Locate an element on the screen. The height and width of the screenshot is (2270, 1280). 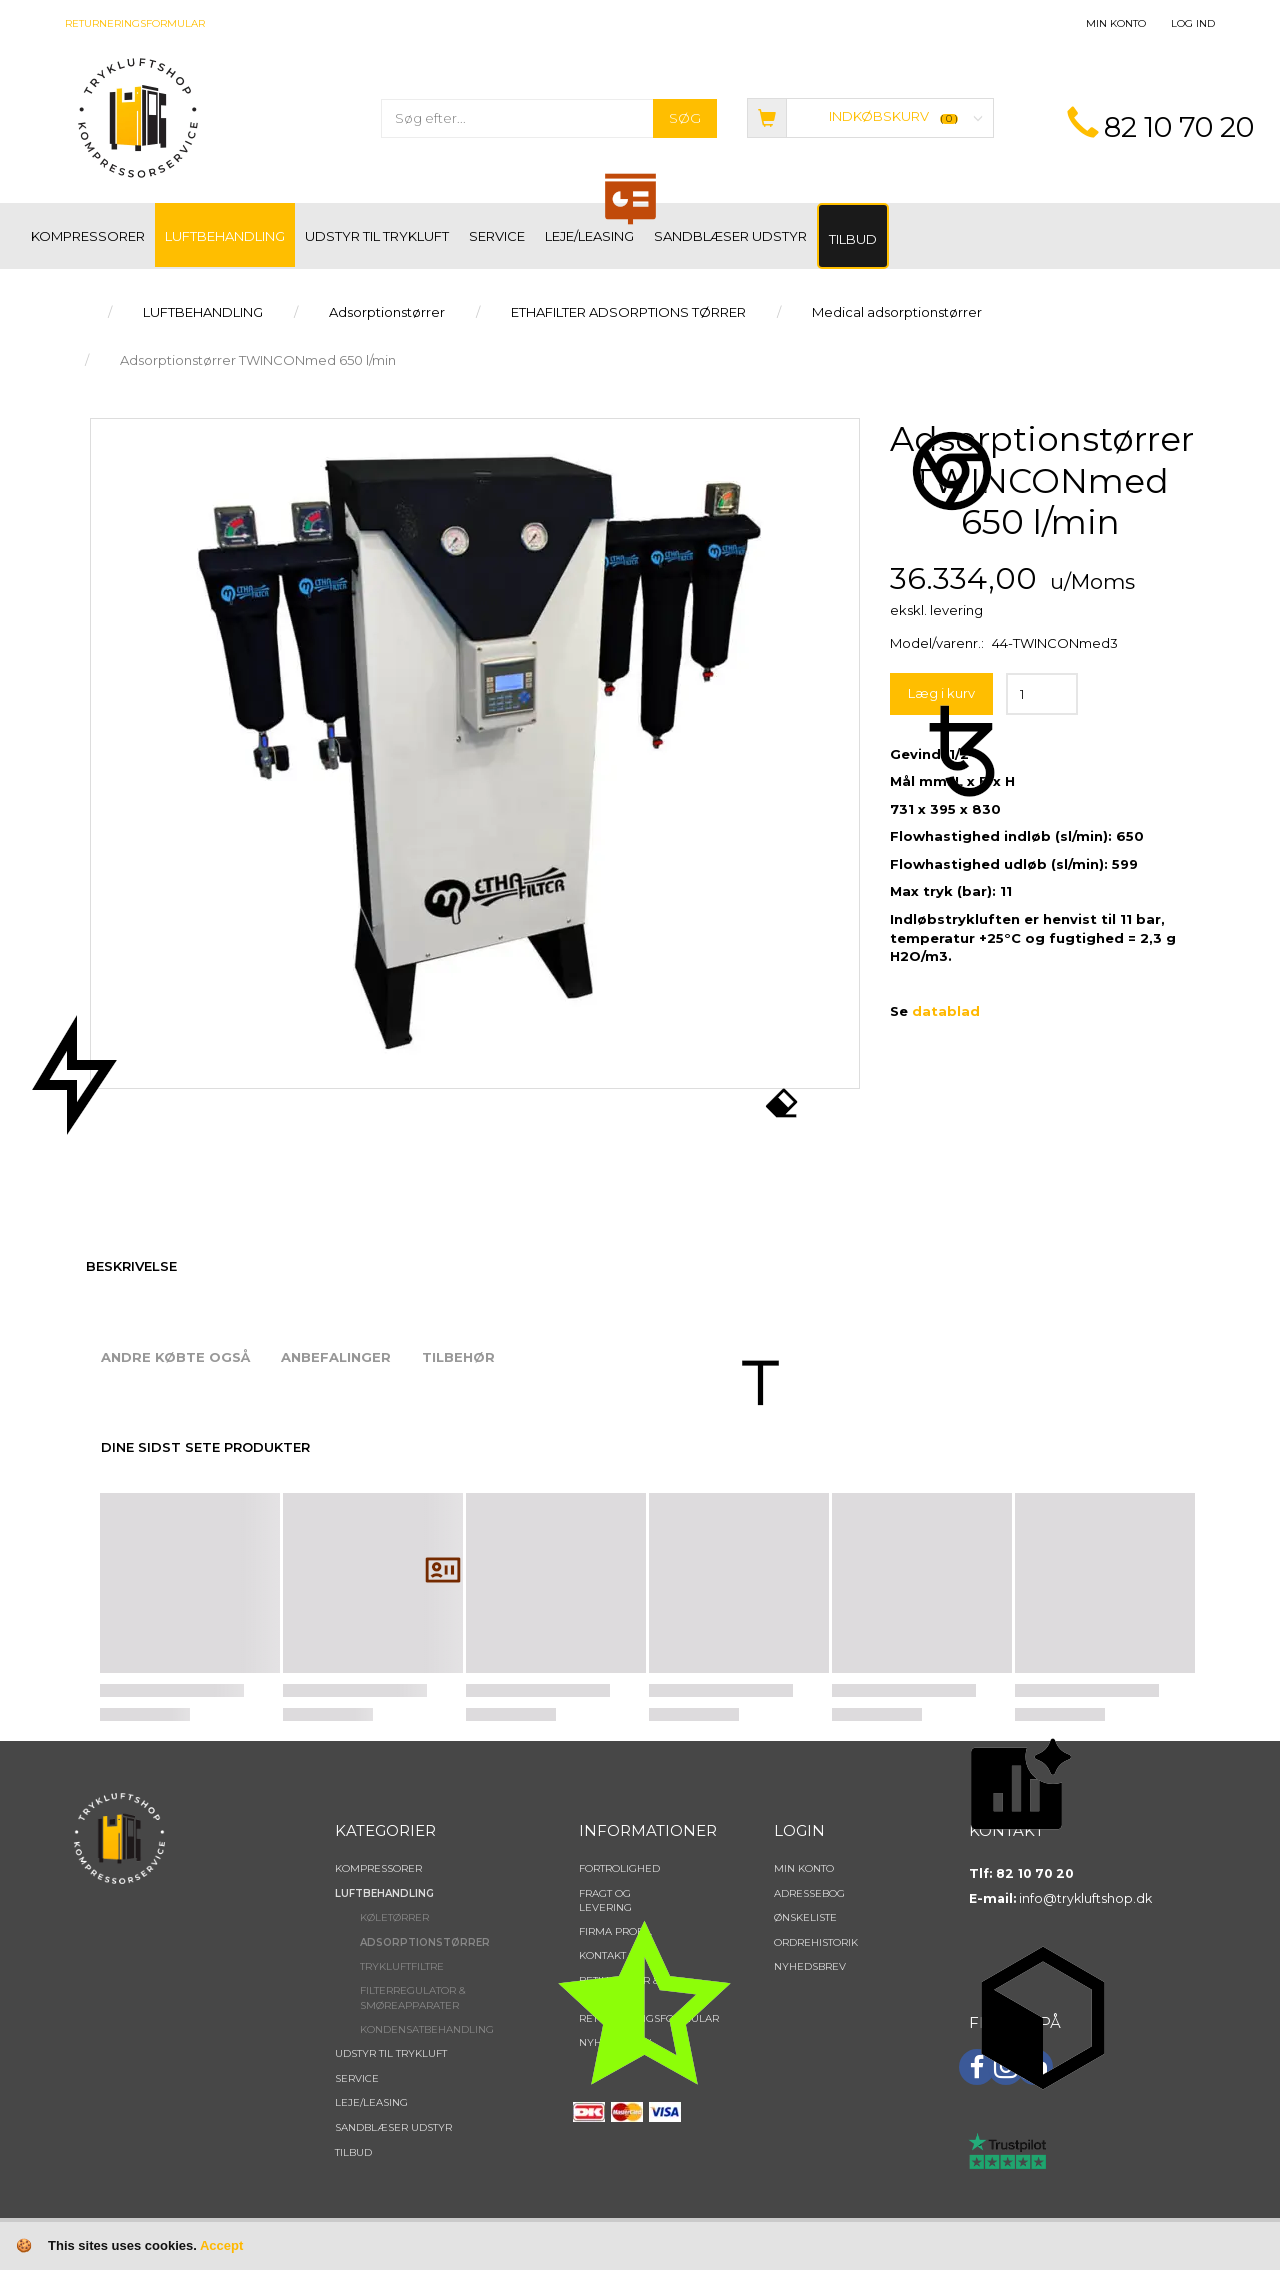
view AI-powered analytics dashboard is located at coordinates (1016, 1788).